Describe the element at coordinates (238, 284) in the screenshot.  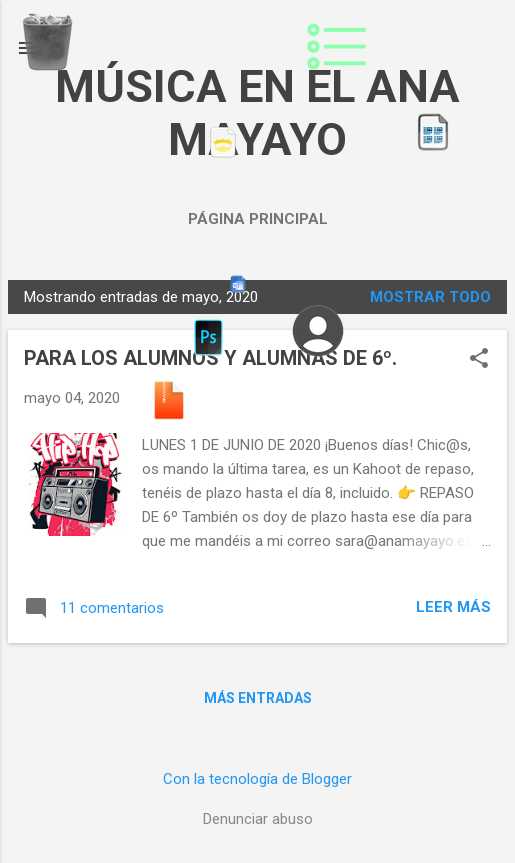
I see `open a microsoft word document` at that location.